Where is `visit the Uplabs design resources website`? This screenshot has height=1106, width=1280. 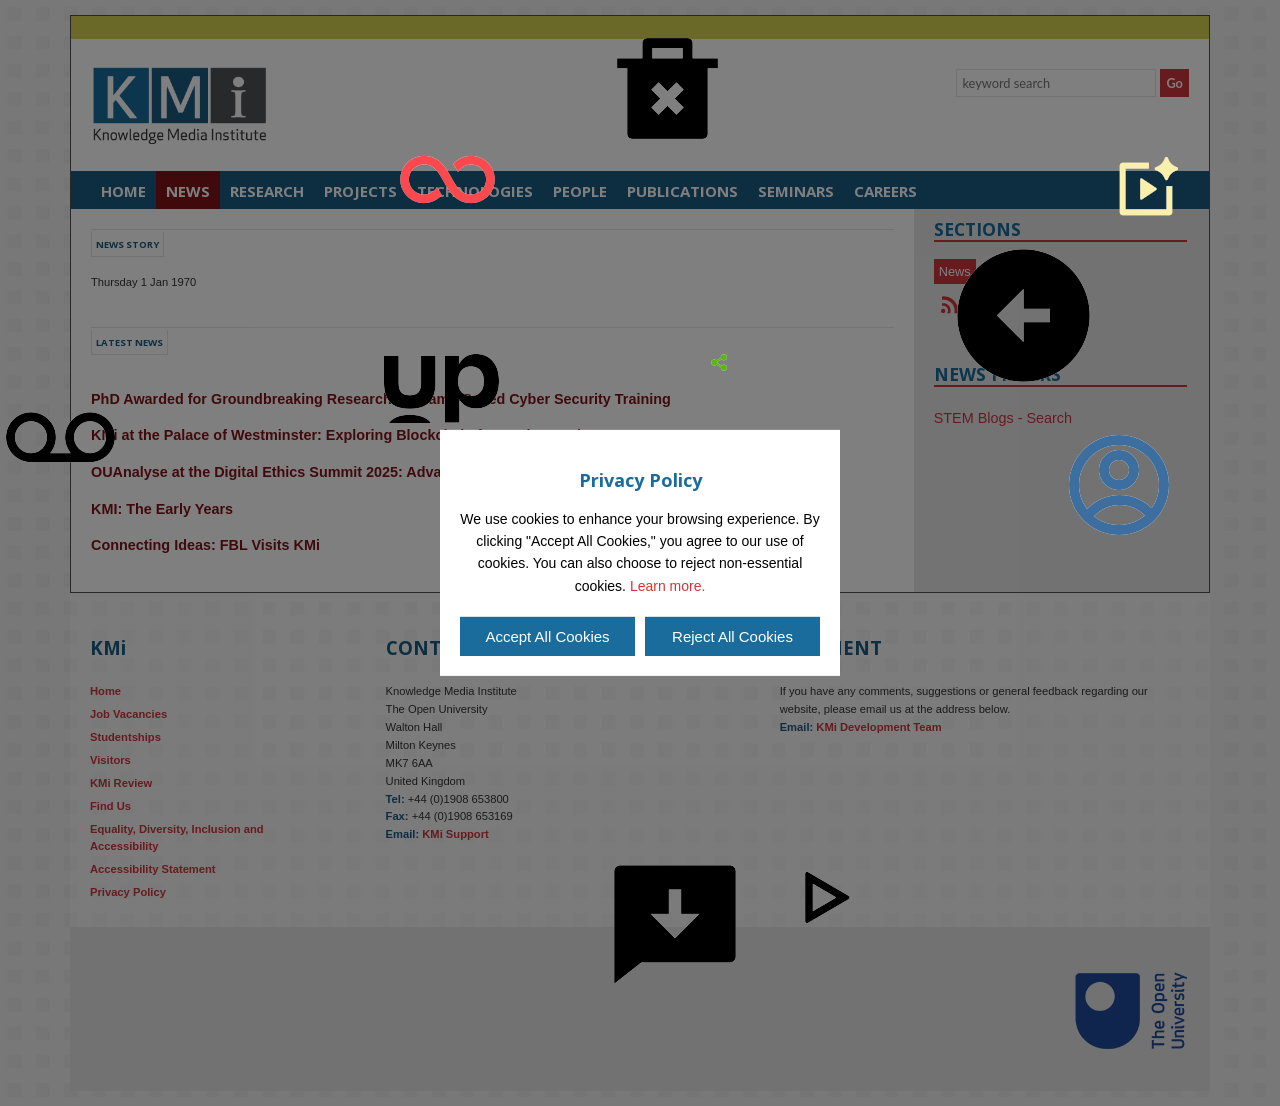 visit the Uplabs design resources website is located at coordinates (441, 388).